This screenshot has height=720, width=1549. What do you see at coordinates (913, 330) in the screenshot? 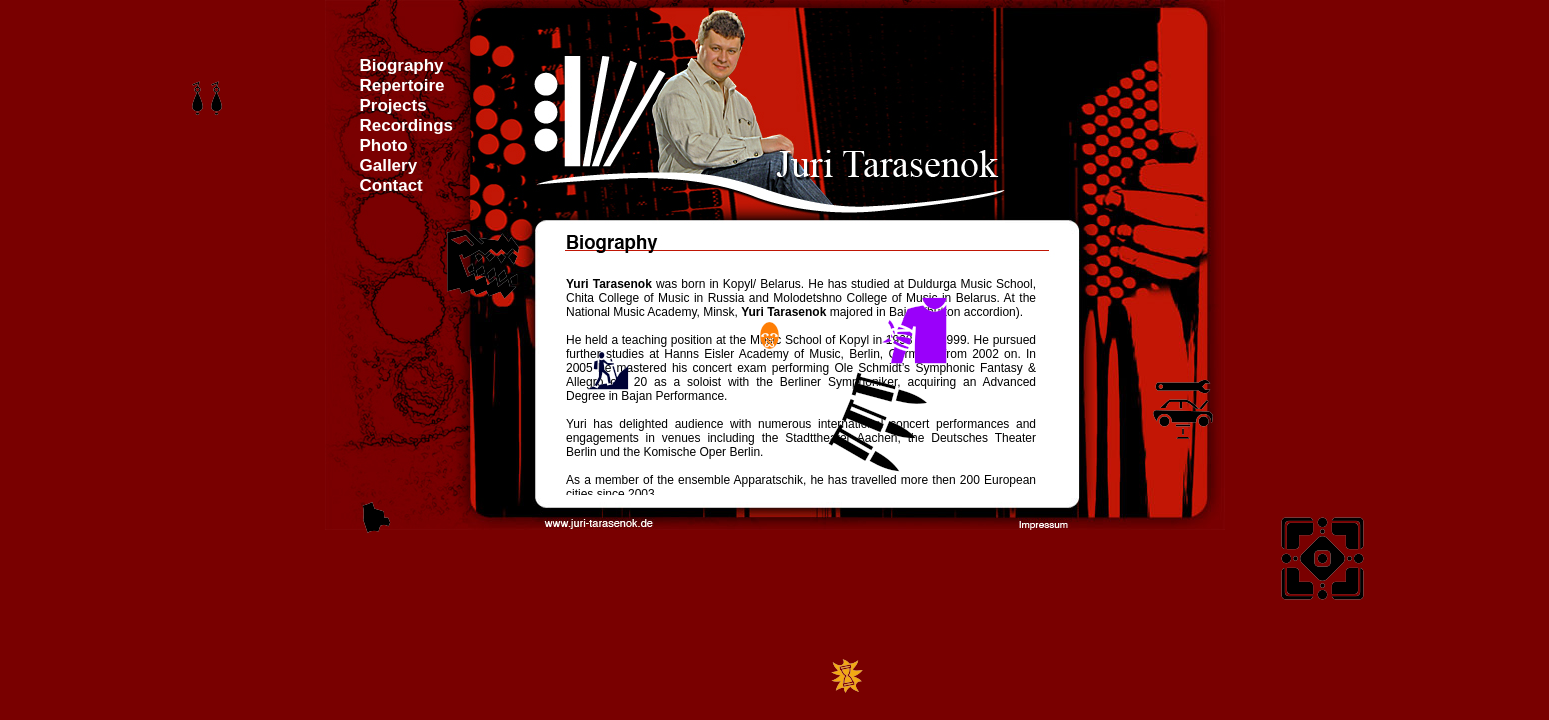
I see `report an injury or health issue` at bounding box center [913, 330].